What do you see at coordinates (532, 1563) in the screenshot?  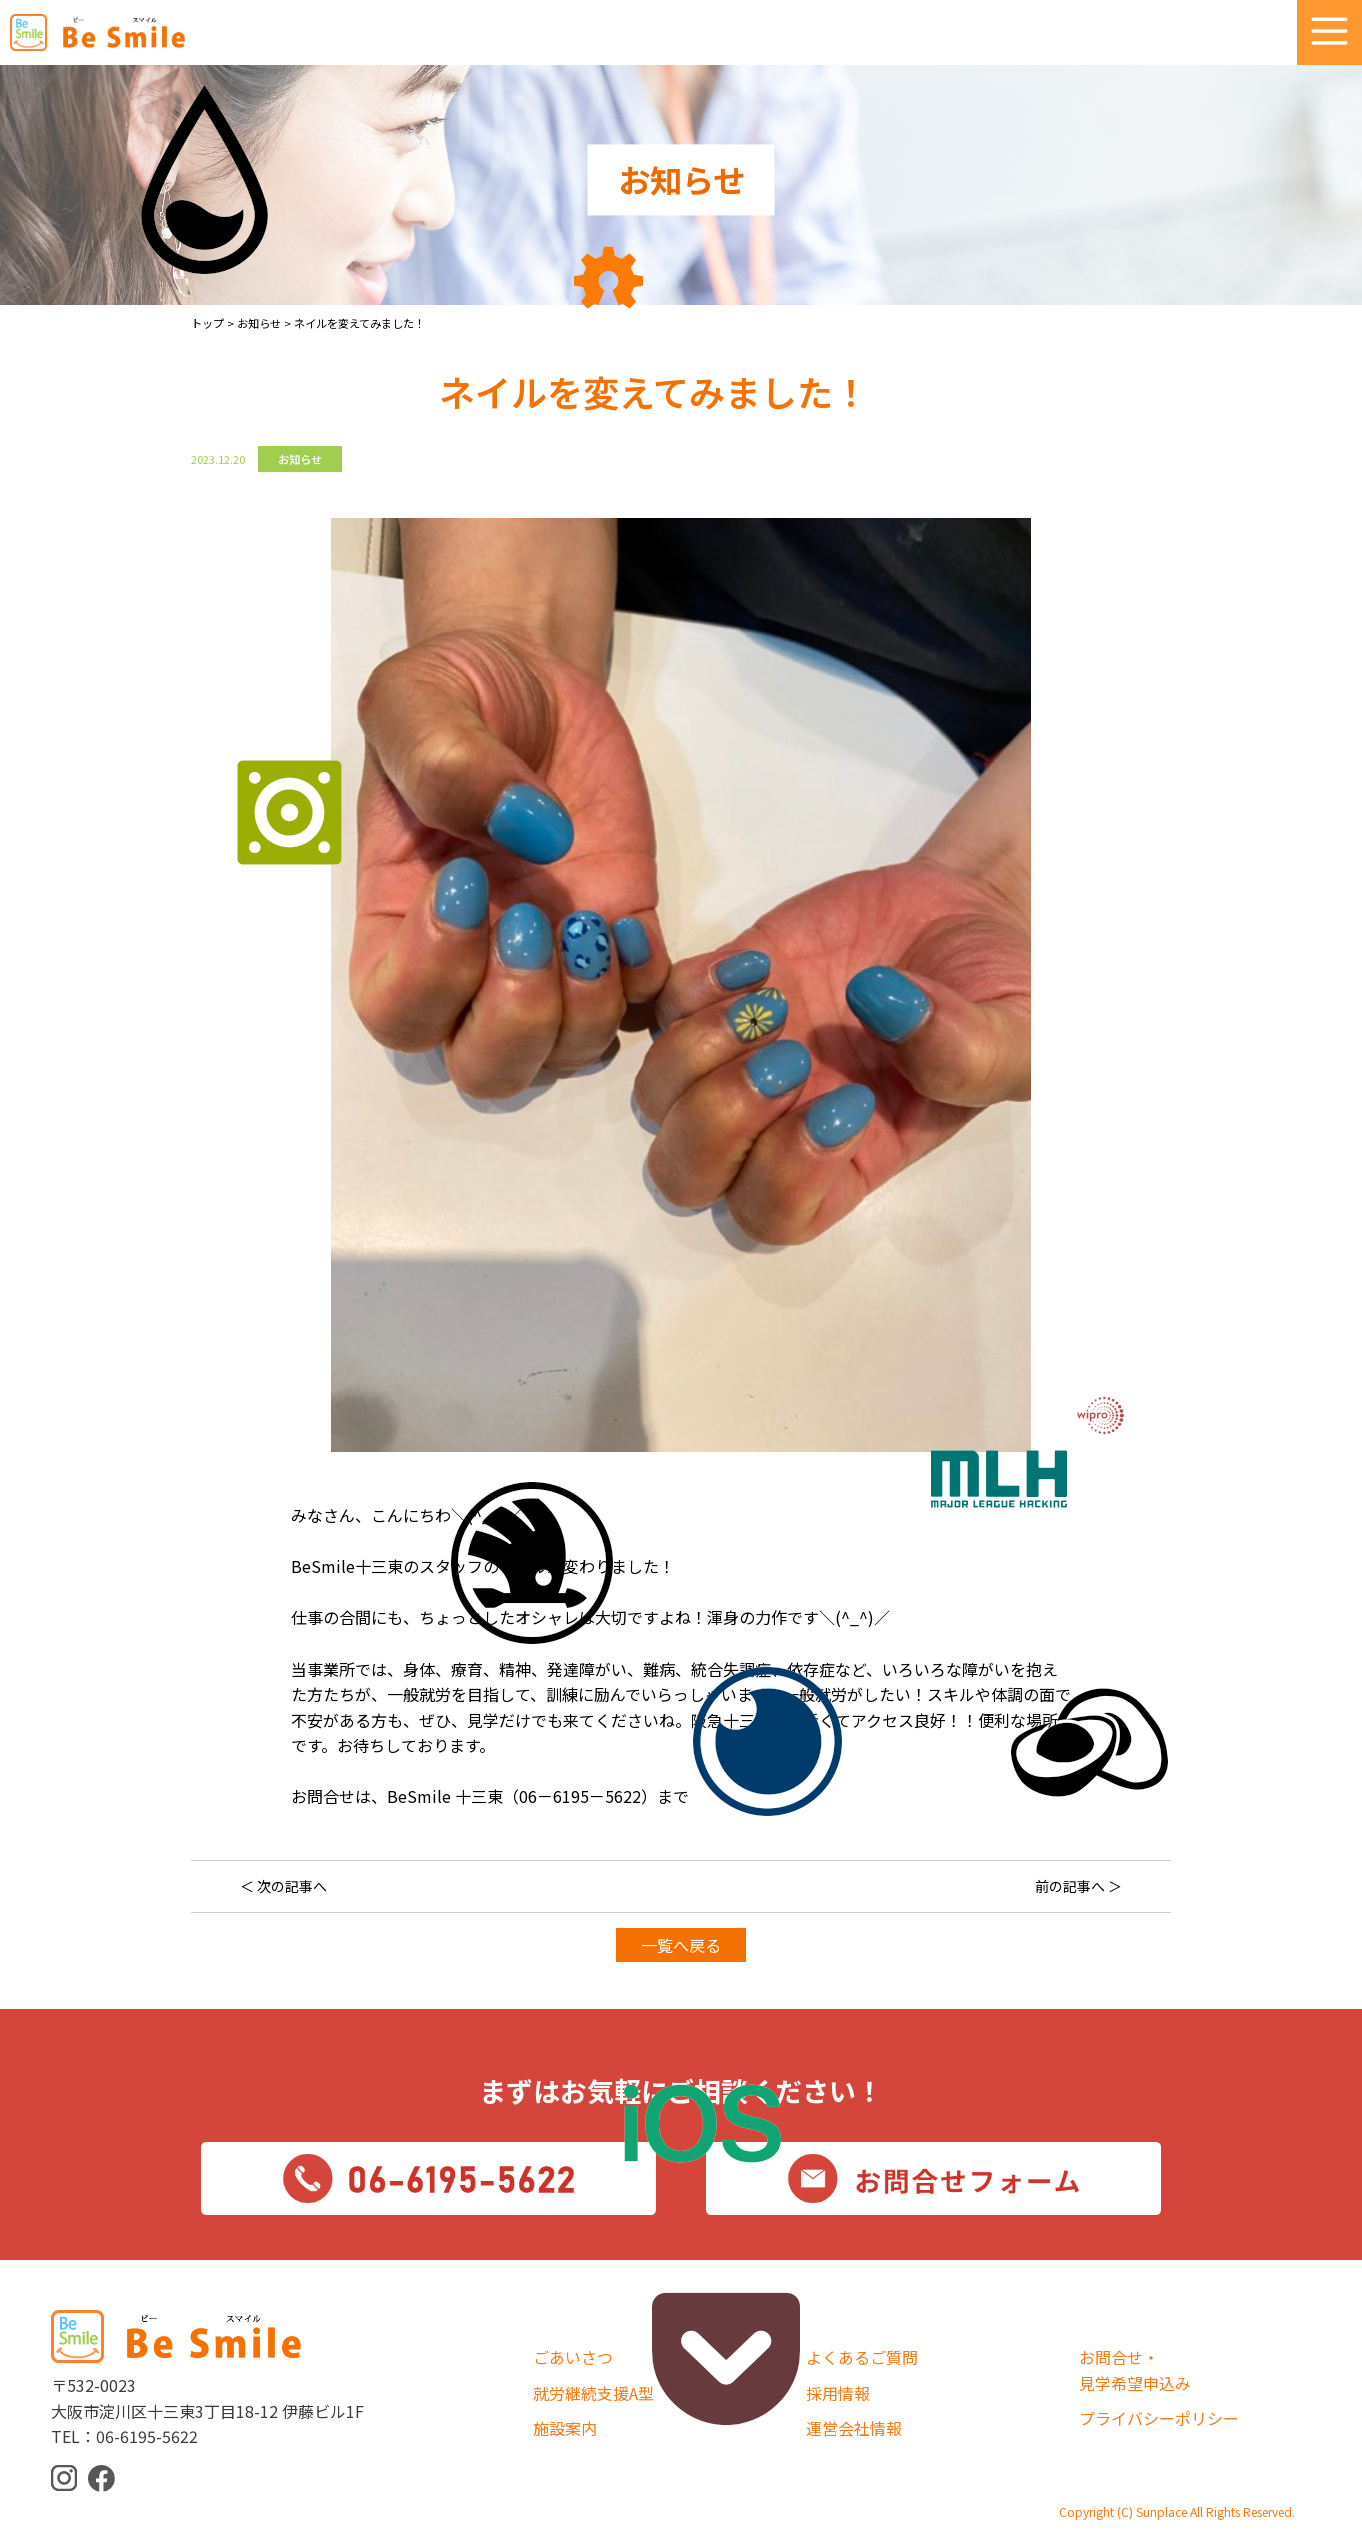 I see `Škoda brand logo` at bounding box center [532, 1563].